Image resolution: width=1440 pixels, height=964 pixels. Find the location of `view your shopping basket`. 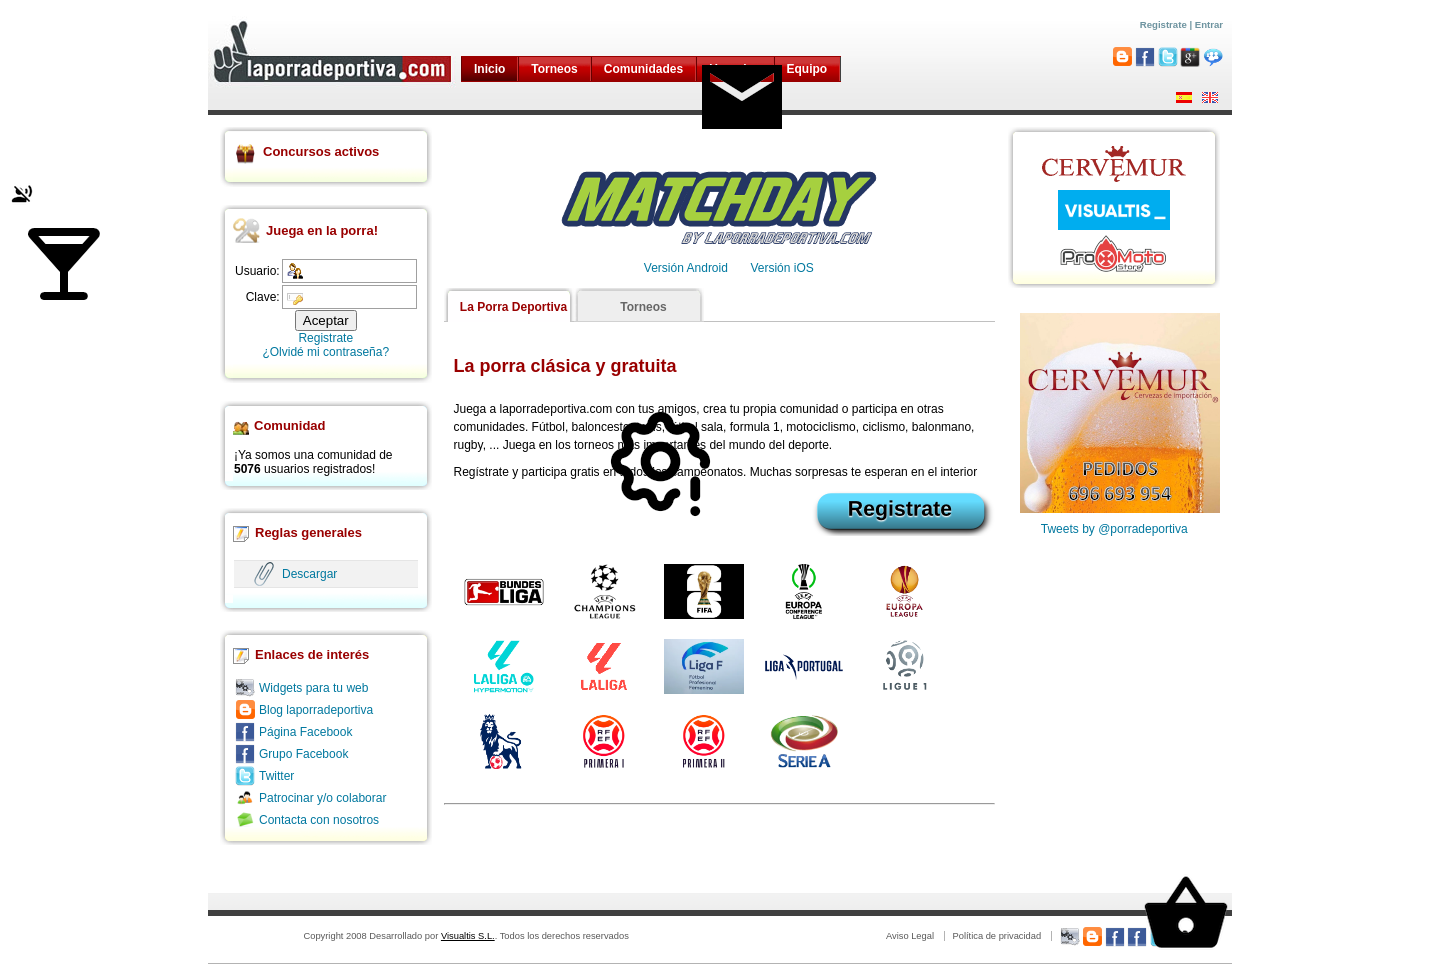

view your shopping basket is located at coordinates (1186, 914).